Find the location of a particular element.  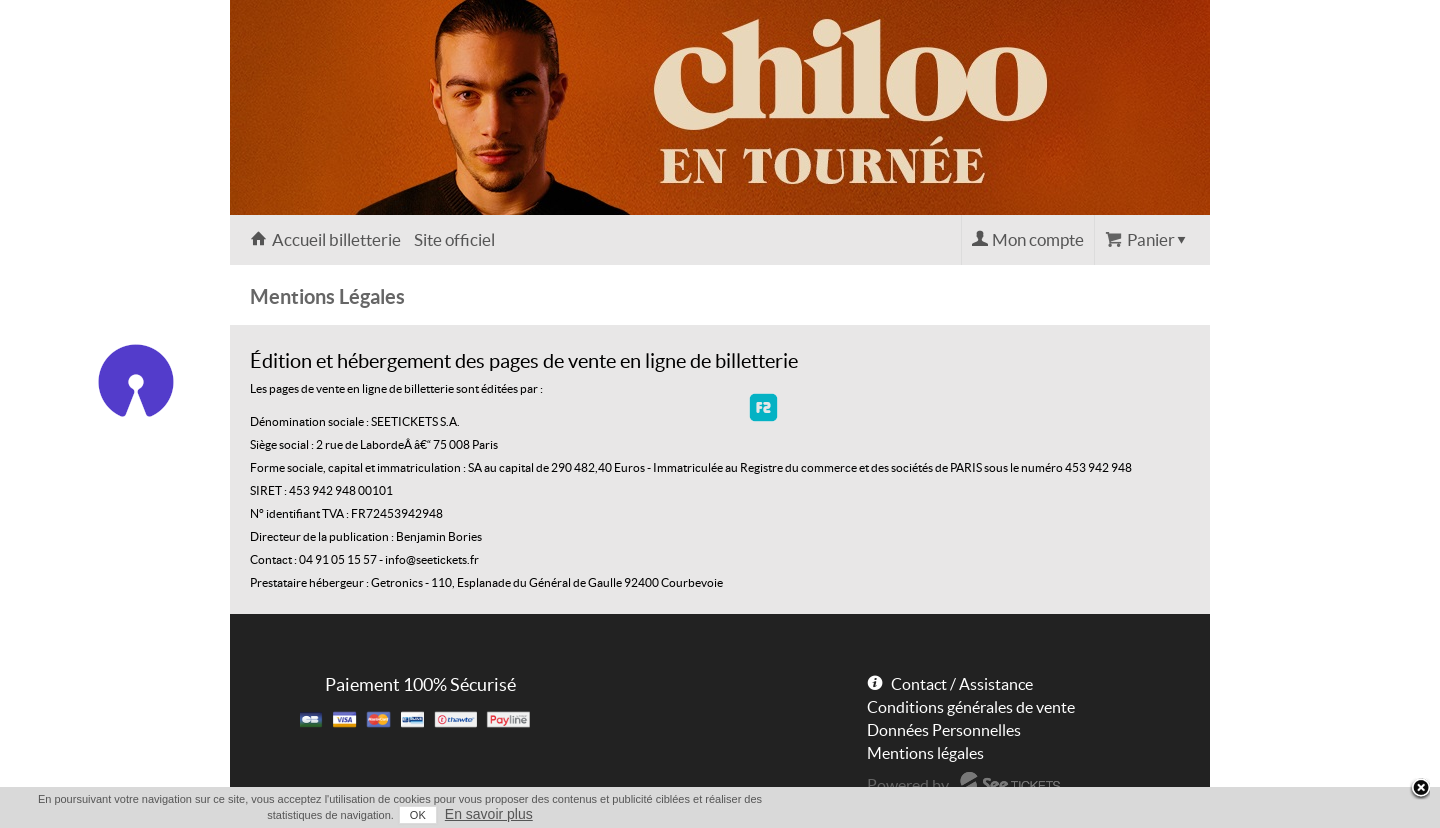

indicates open source software or project is located at coordinates (136, 382).